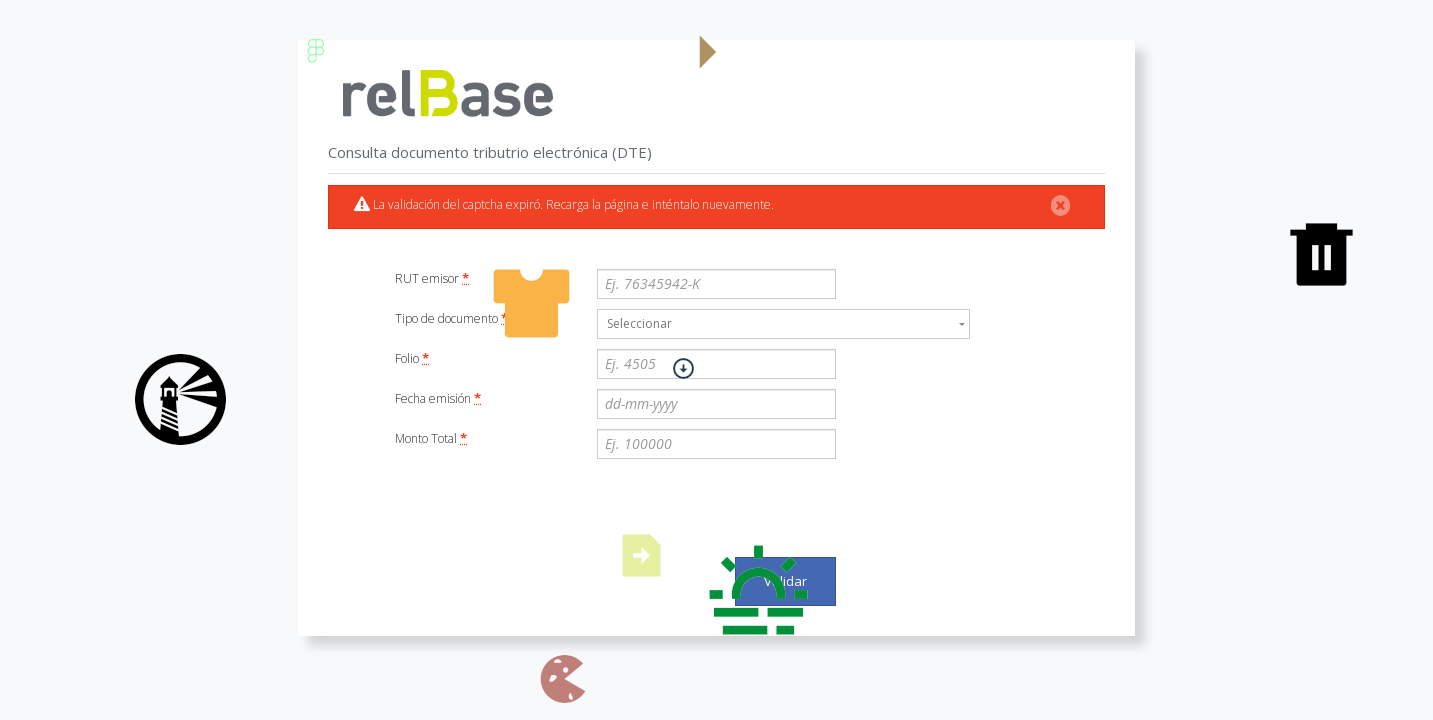  Describe the element at coordinates (758, 594) in the screenshot. I see `indicates hazy weather conditions` at that location.